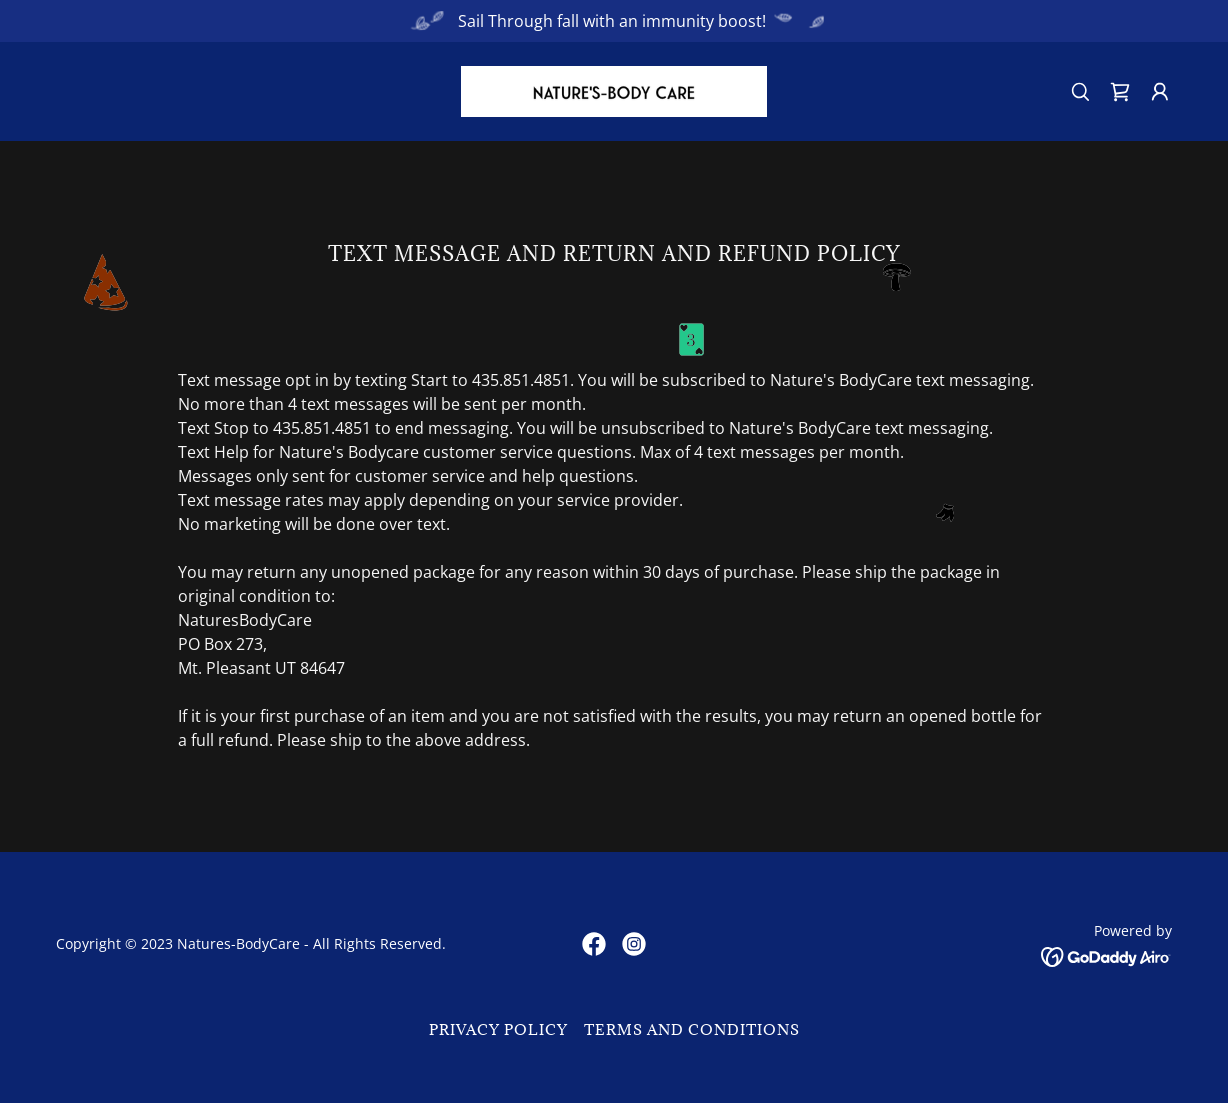 The width and height of the screenshot is (1228, 1103). Describe the element at coordinates (945, 513) in the screenshot. I see `equip a cape or cloak item` at that location.